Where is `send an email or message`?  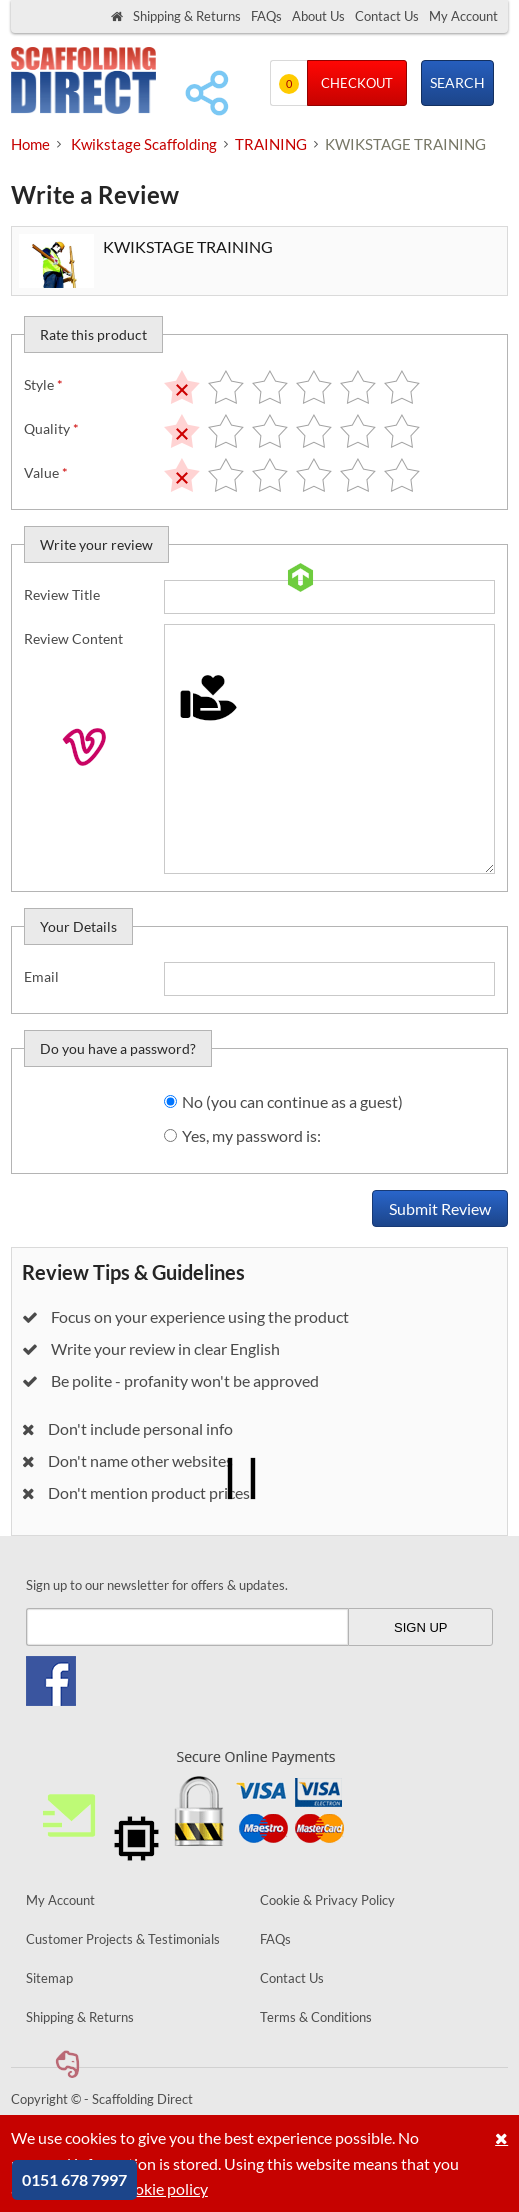
send an email or message is located at coordinates (71, 1815).